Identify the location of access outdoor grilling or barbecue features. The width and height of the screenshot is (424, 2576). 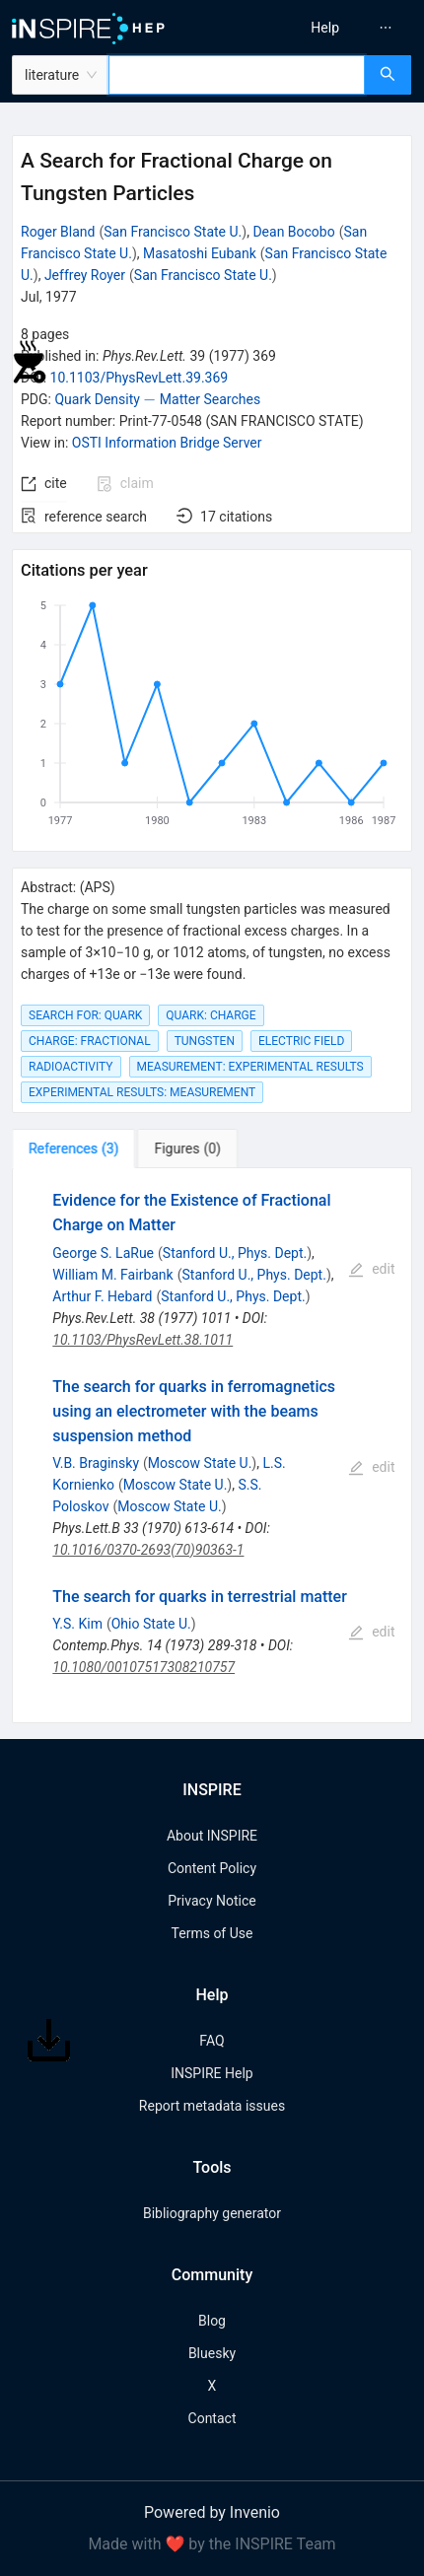
(29, 362).